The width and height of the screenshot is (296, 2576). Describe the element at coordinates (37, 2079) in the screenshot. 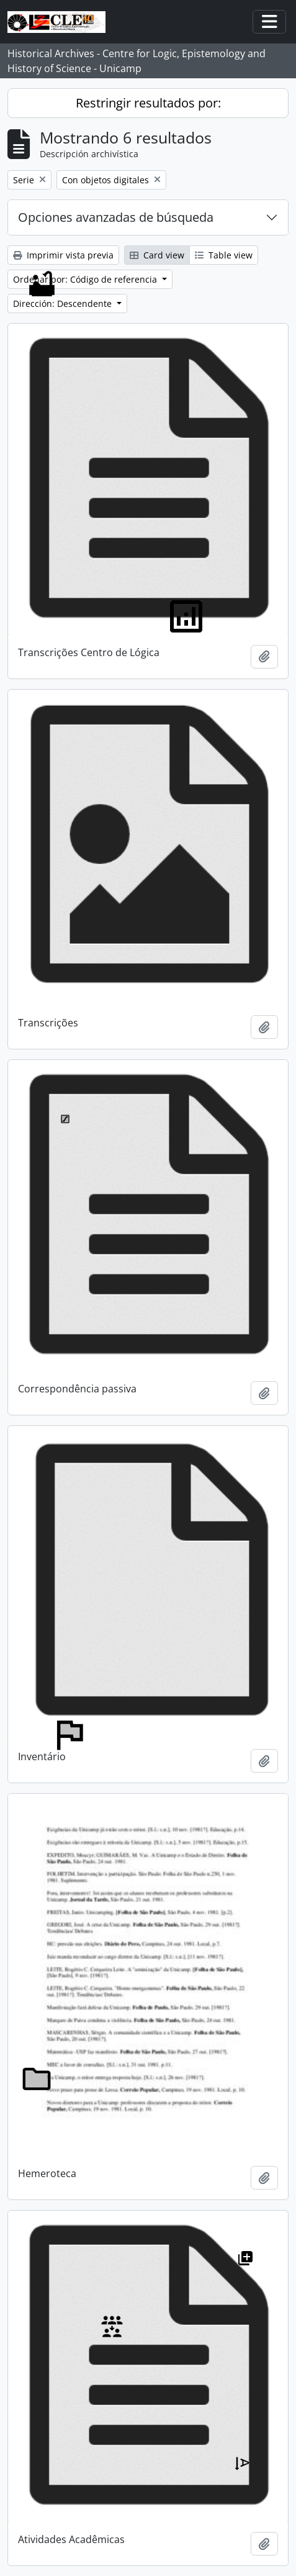

I see `access files and documents` at that location.